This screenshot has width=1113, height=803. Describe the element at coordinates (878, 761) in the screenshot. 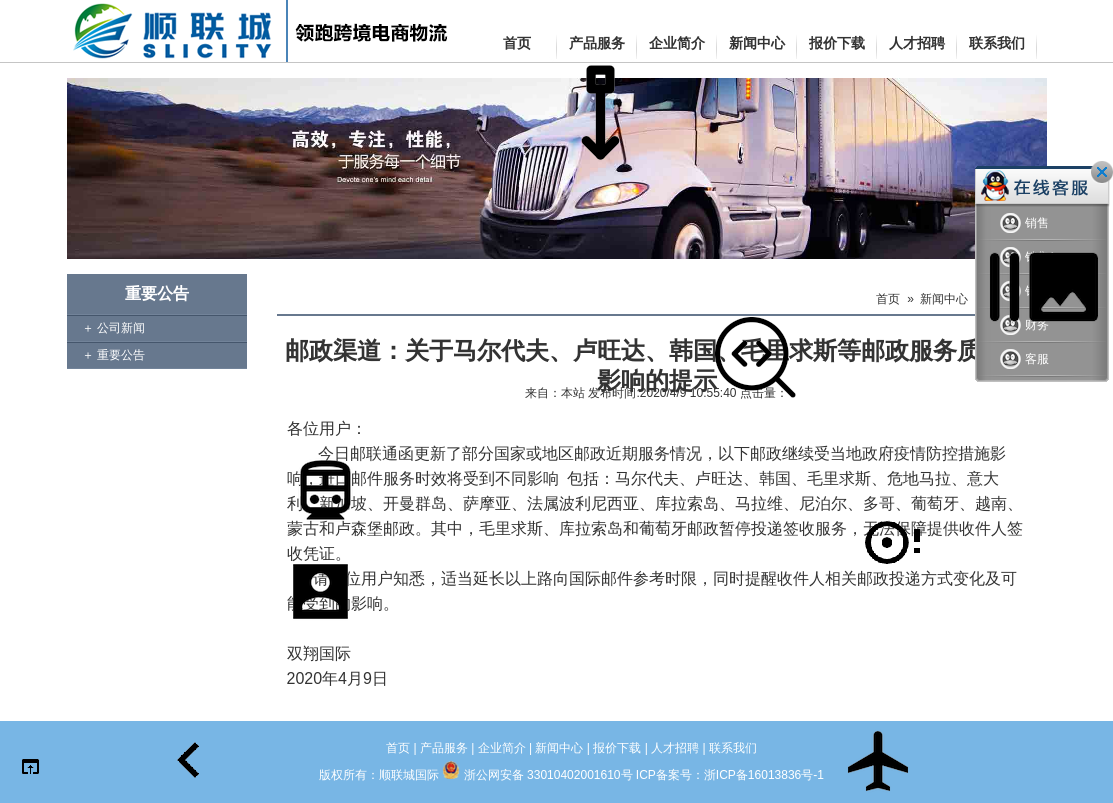

I see `access airport or flight information` at that location.